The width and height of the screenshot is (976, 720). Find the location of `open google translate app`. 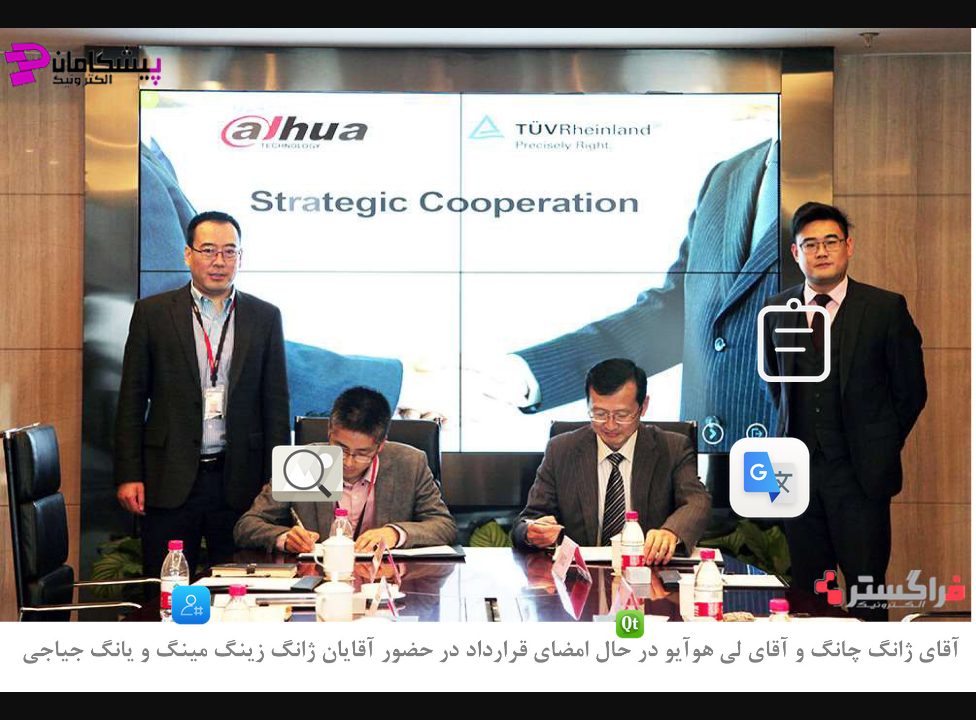

open google translate app is located at coordinates (769, 477).